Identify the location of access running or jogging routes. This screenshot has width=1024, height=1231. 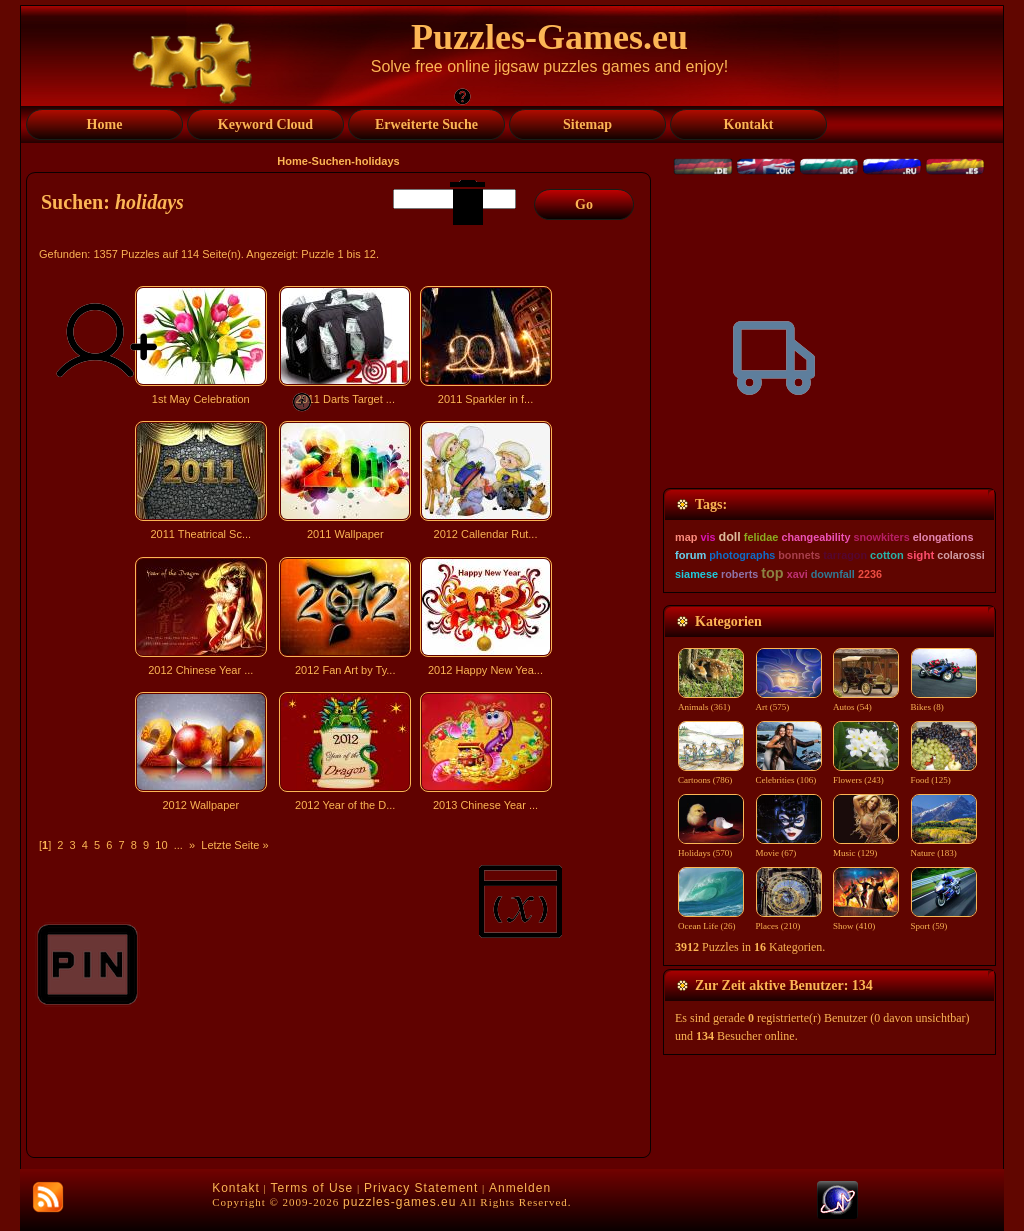
(302, 402).